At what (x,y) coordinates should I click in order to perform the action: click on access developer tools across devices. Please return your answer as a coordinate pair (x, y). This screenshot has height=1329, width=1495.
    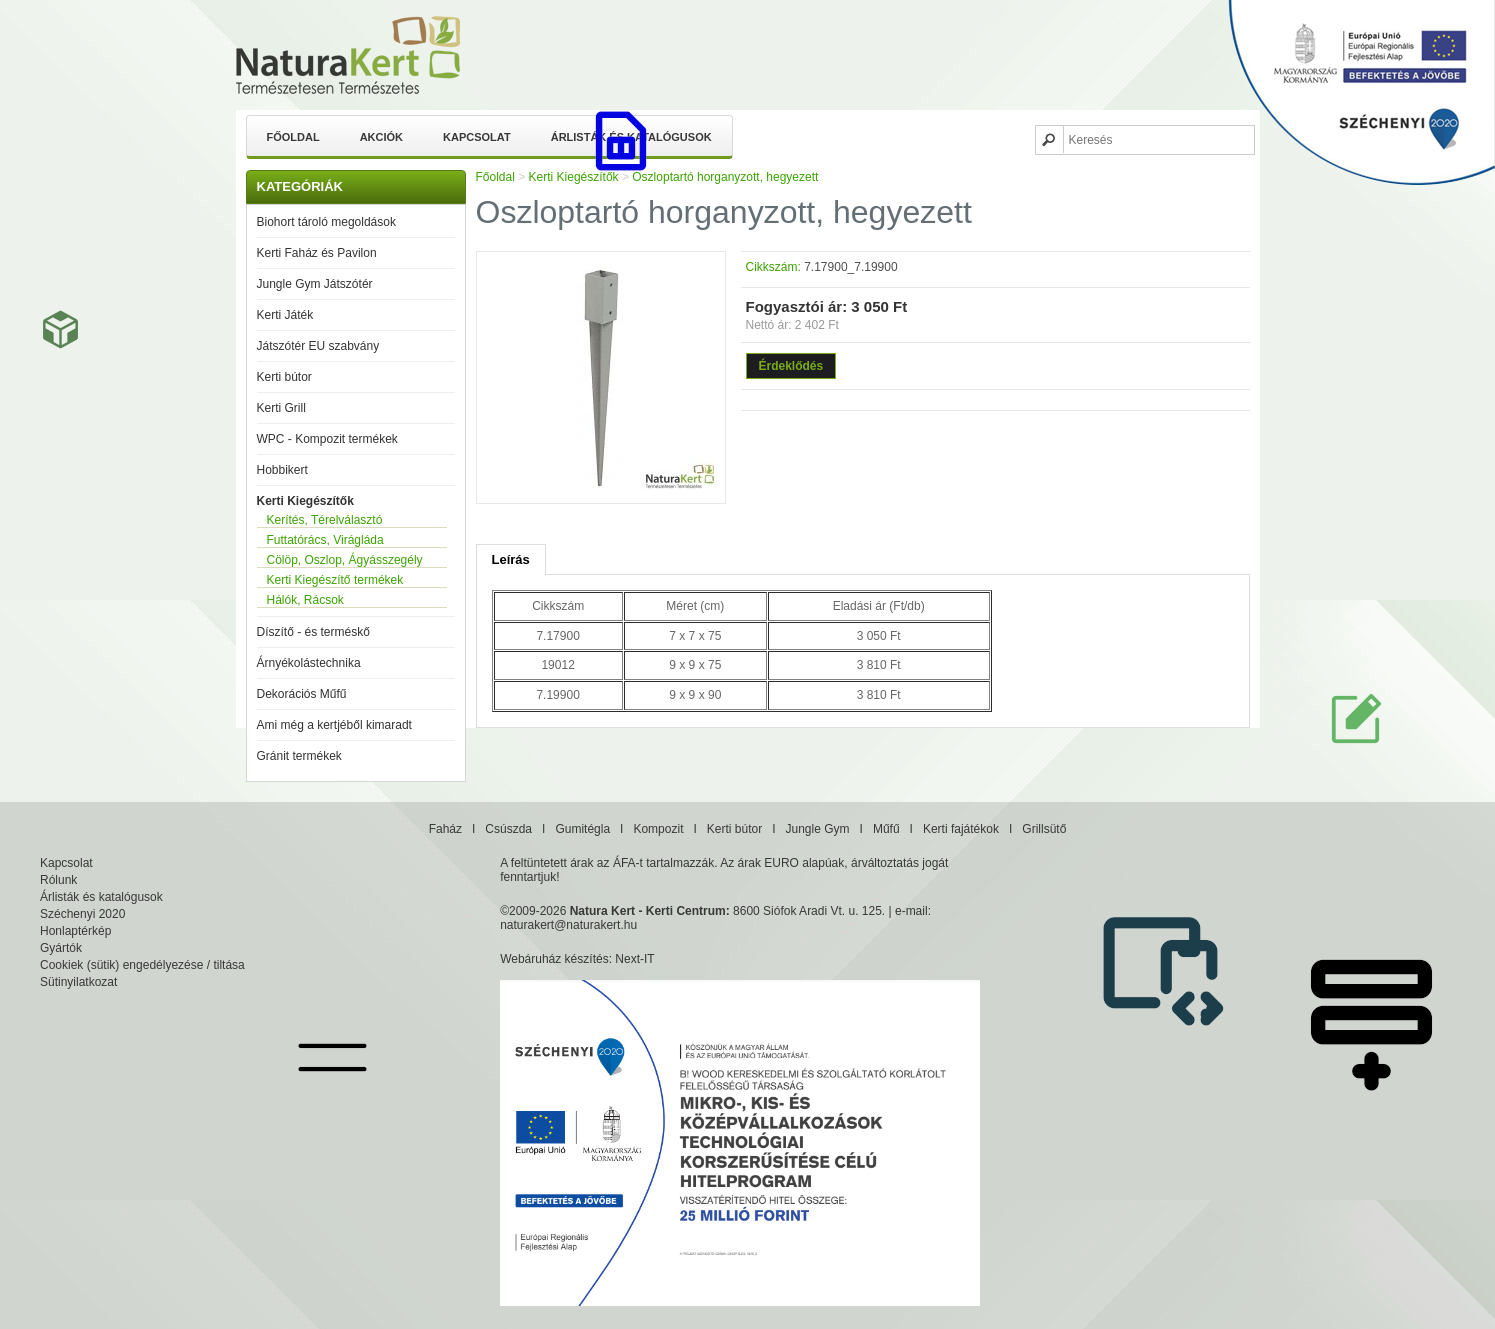
    Looking at the image, I should click on (1160, 968).